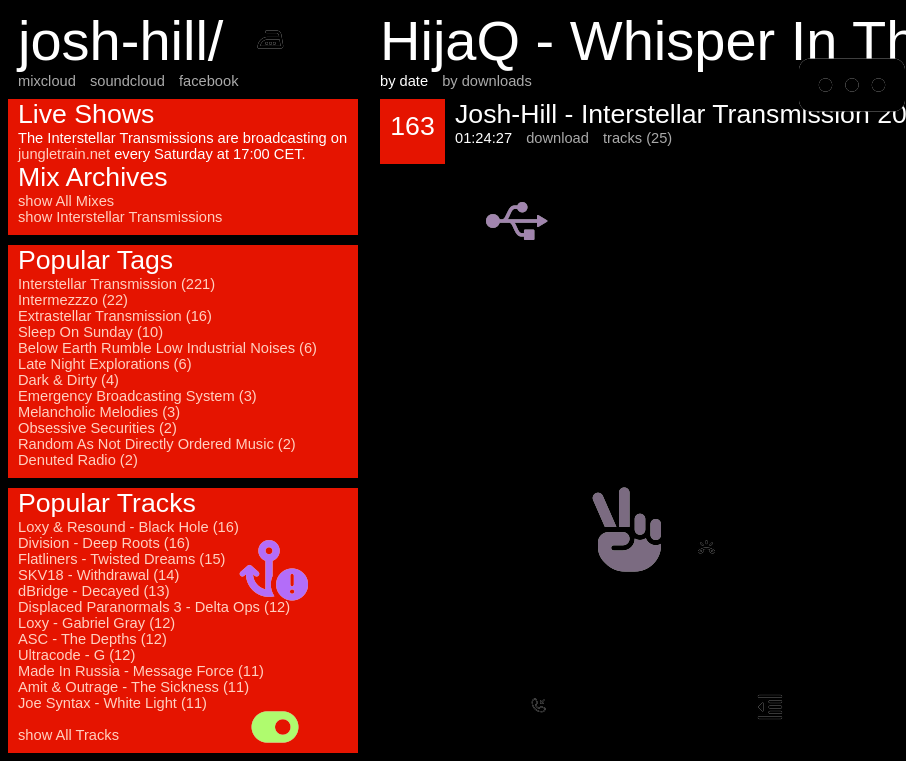 This screenshot has width=906, height=761. I want to click on select high heat ironing setting, so click(270, 39).